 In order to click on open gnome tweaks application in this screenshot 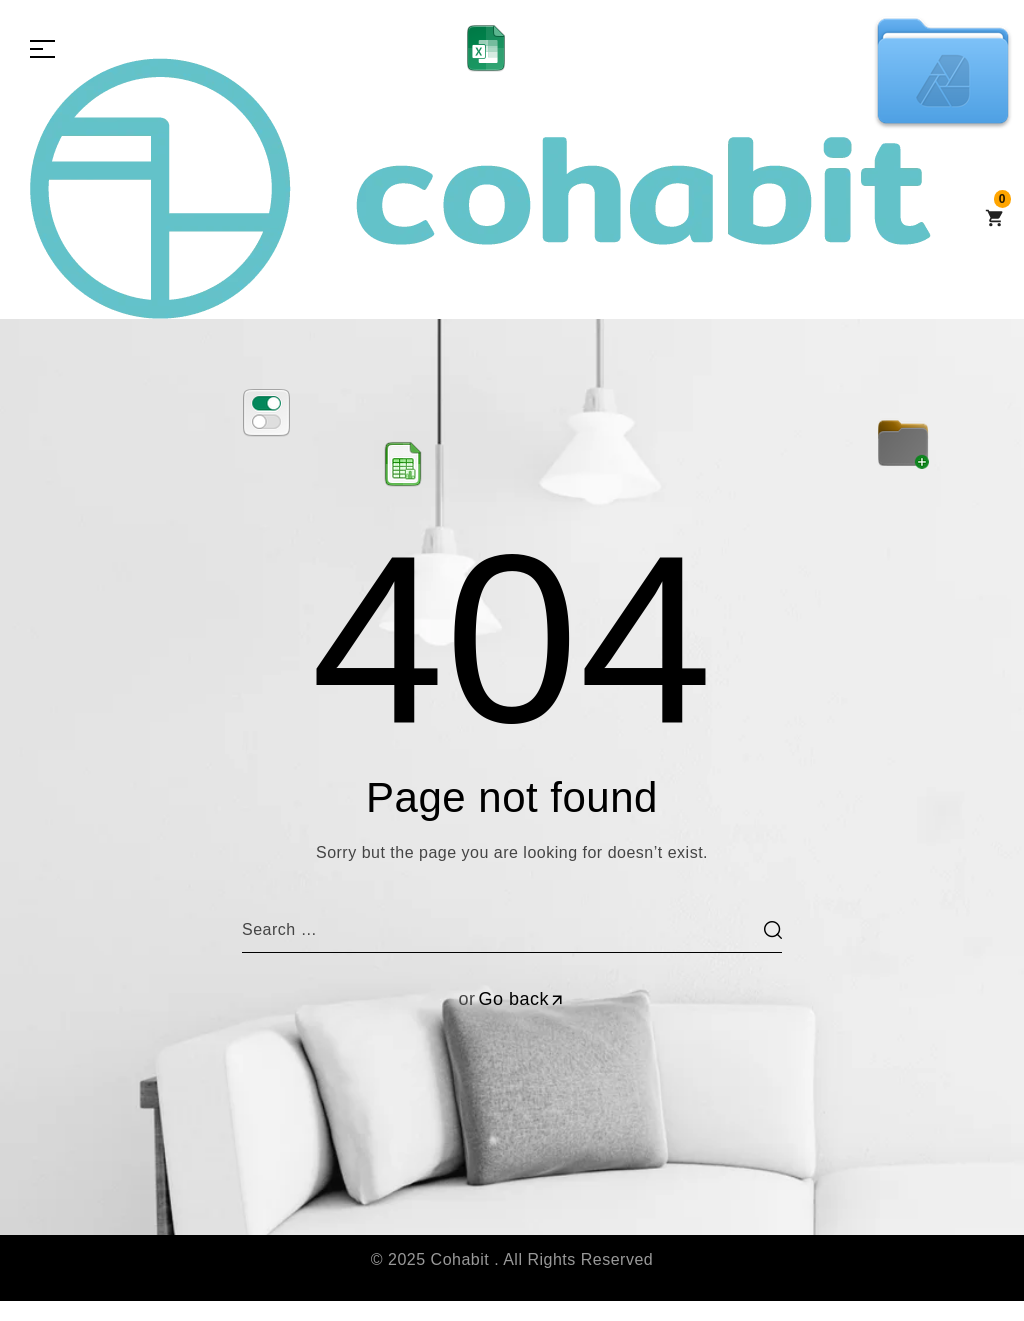, I will do `click(266, 412)`.